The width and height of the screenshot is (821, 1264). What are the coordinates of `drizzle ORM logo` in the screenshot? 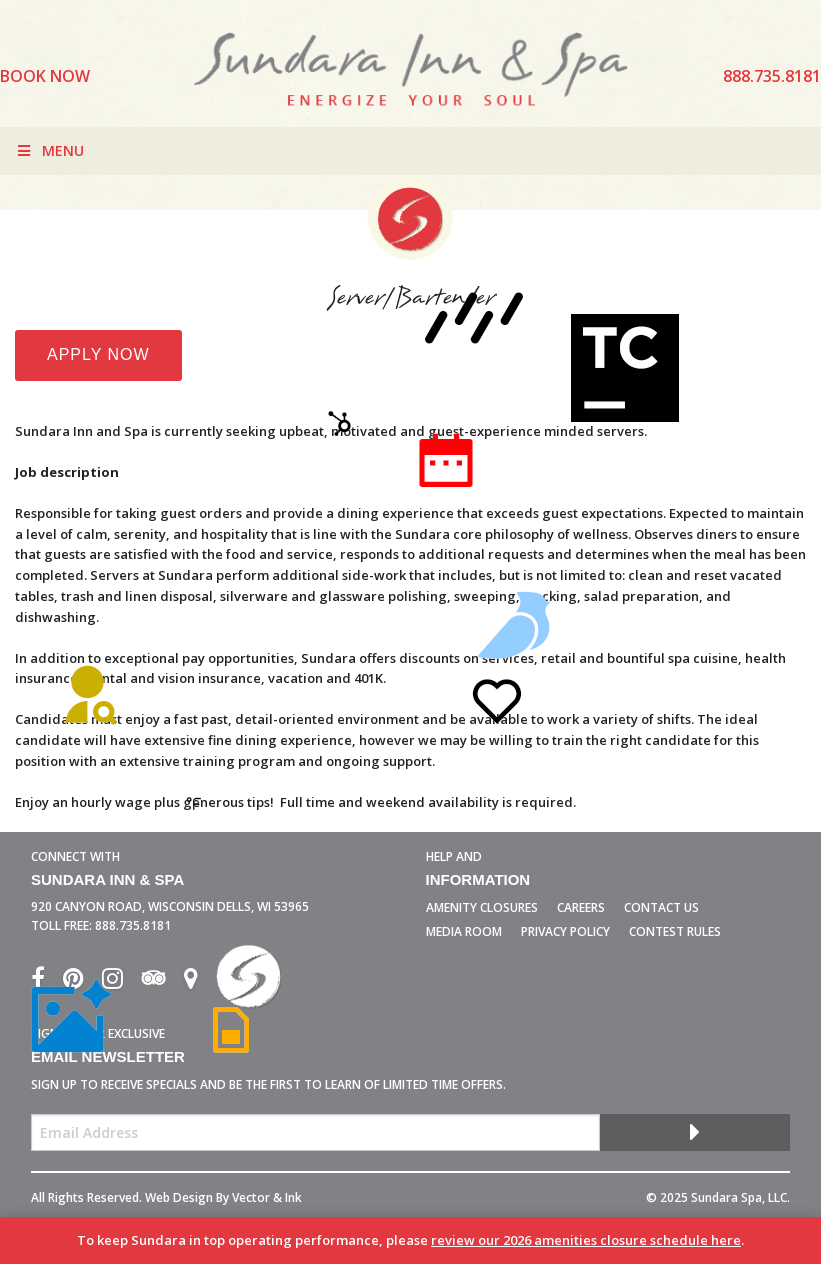 It's located at (474, 318).